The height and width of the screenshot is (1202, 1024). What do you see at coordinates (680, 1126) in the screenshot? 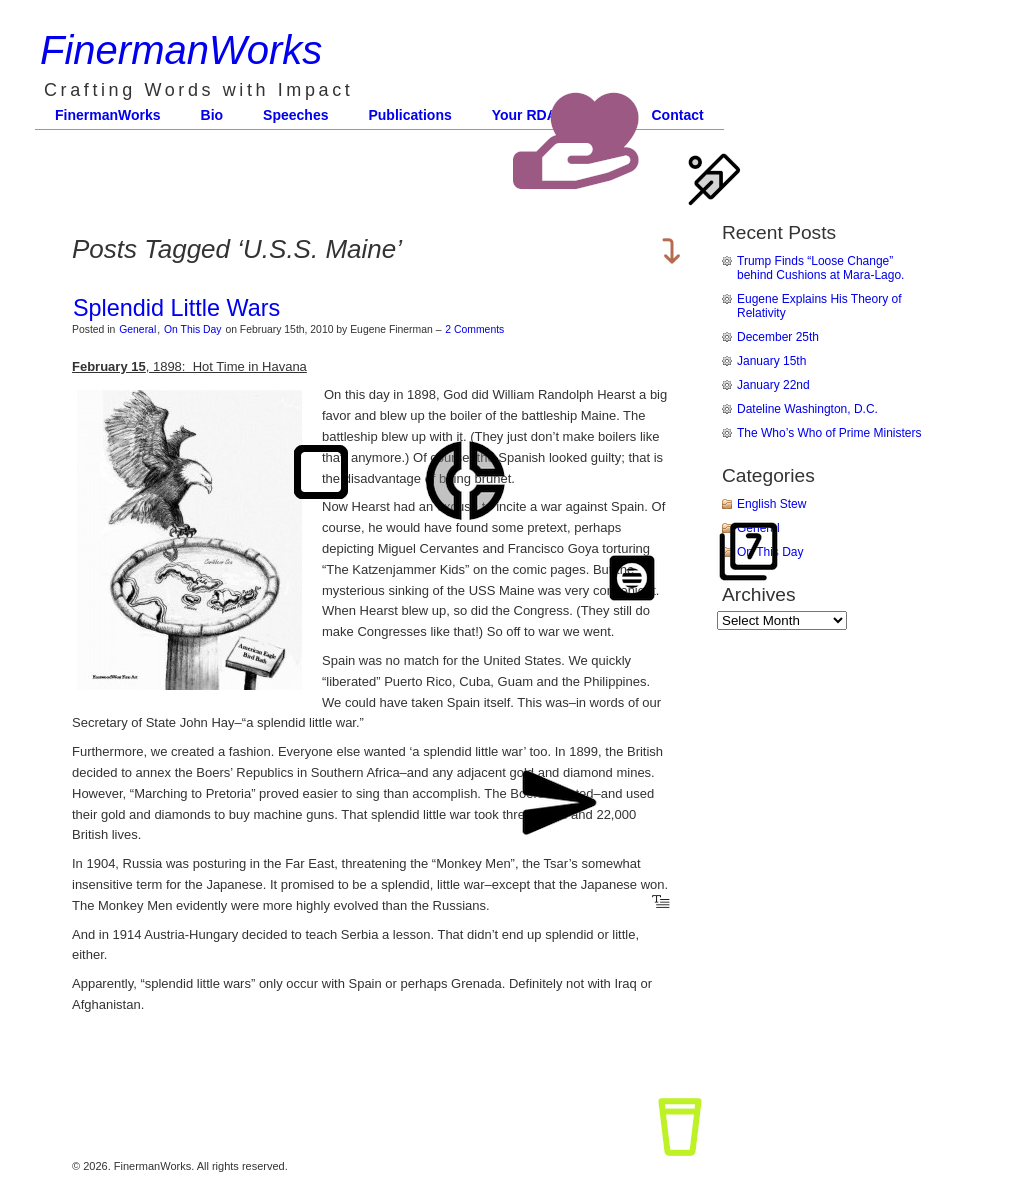
I see `view nearby bars or pubs` at bounding box center [680, 1126].